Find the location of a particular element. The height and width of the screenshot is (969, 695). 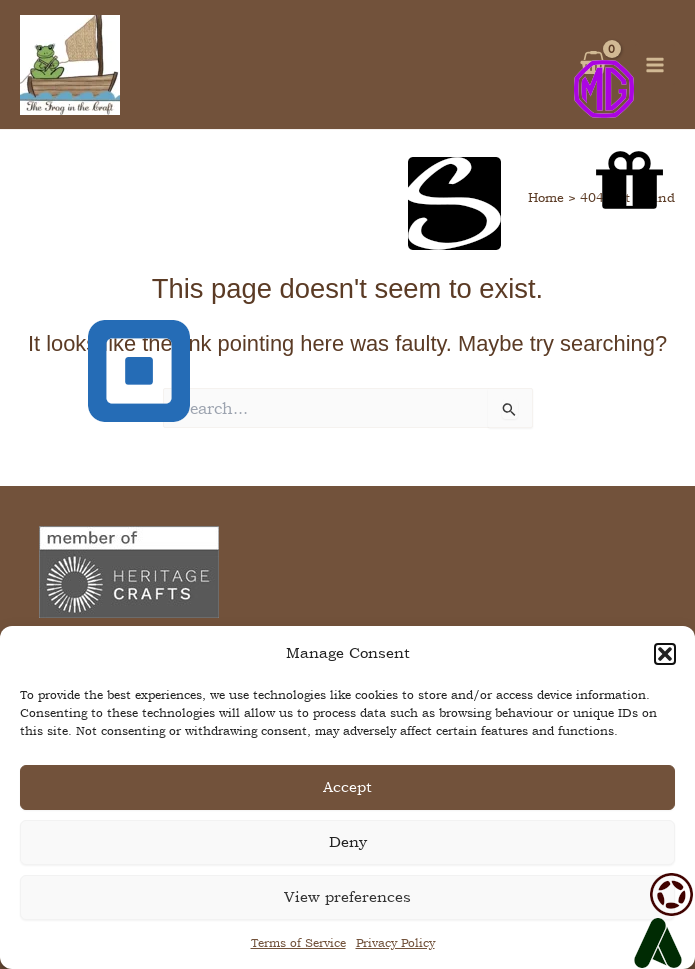

MG Motors brand logo is located at coordinates (604, 89).